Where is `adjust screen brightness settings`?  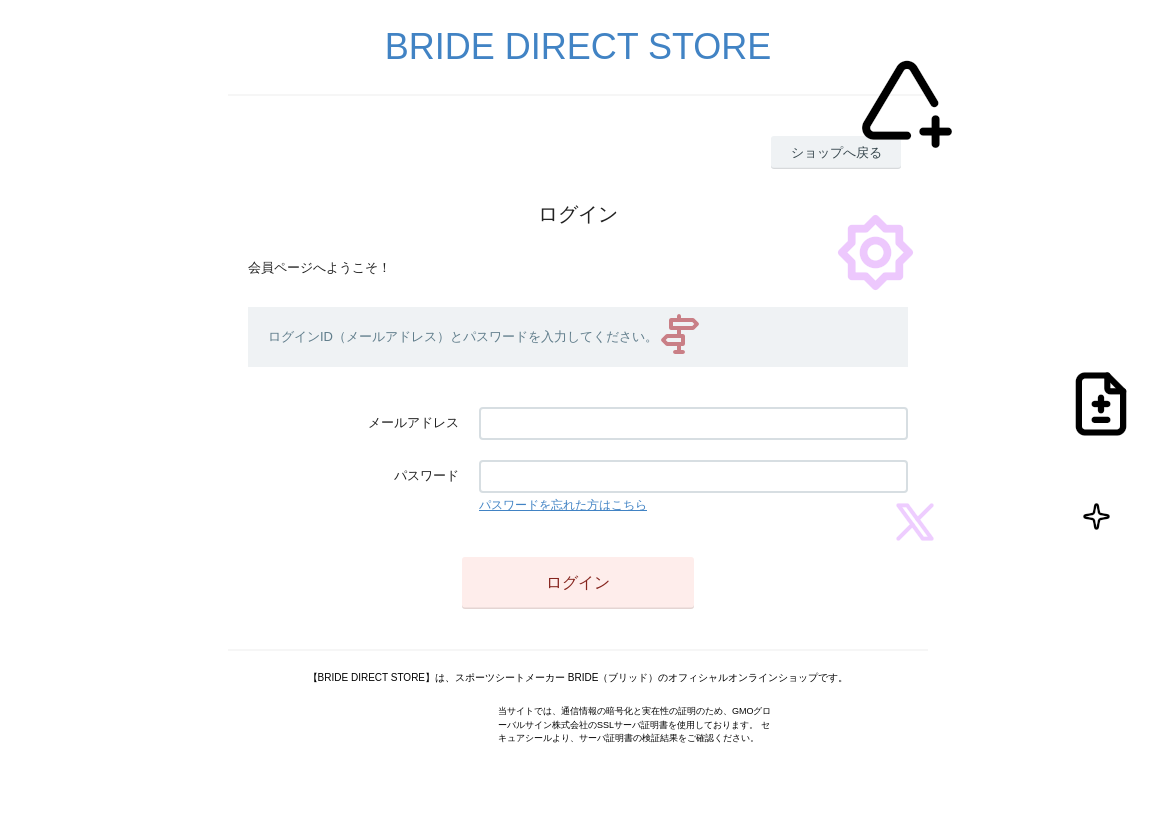 adjust screen brightness settings is located at coordinates (875, 252).